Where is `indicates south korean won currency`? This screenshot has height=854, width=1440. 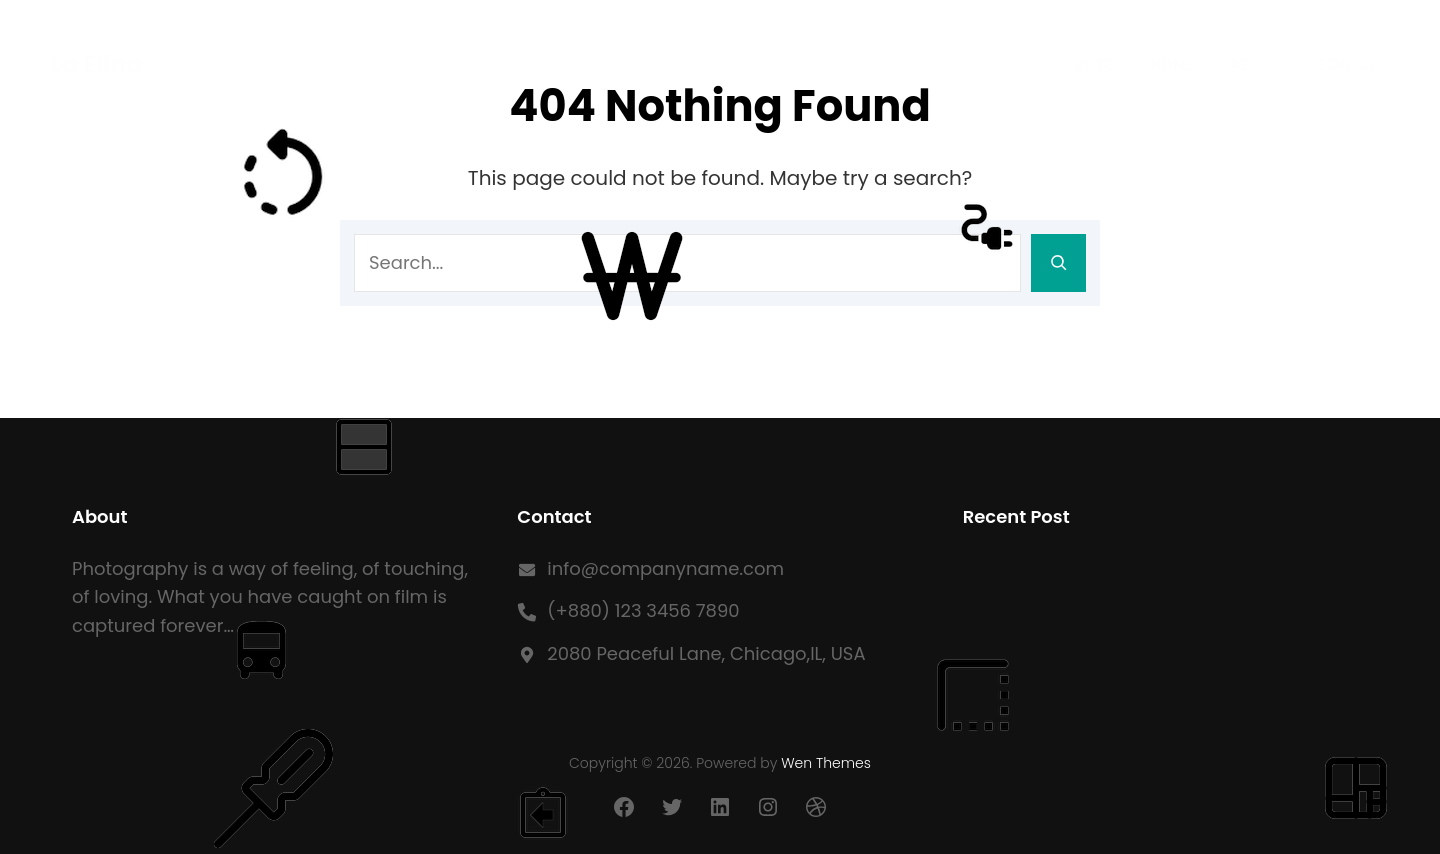 indicates south korean won currency is located at coordinates (632, 276).